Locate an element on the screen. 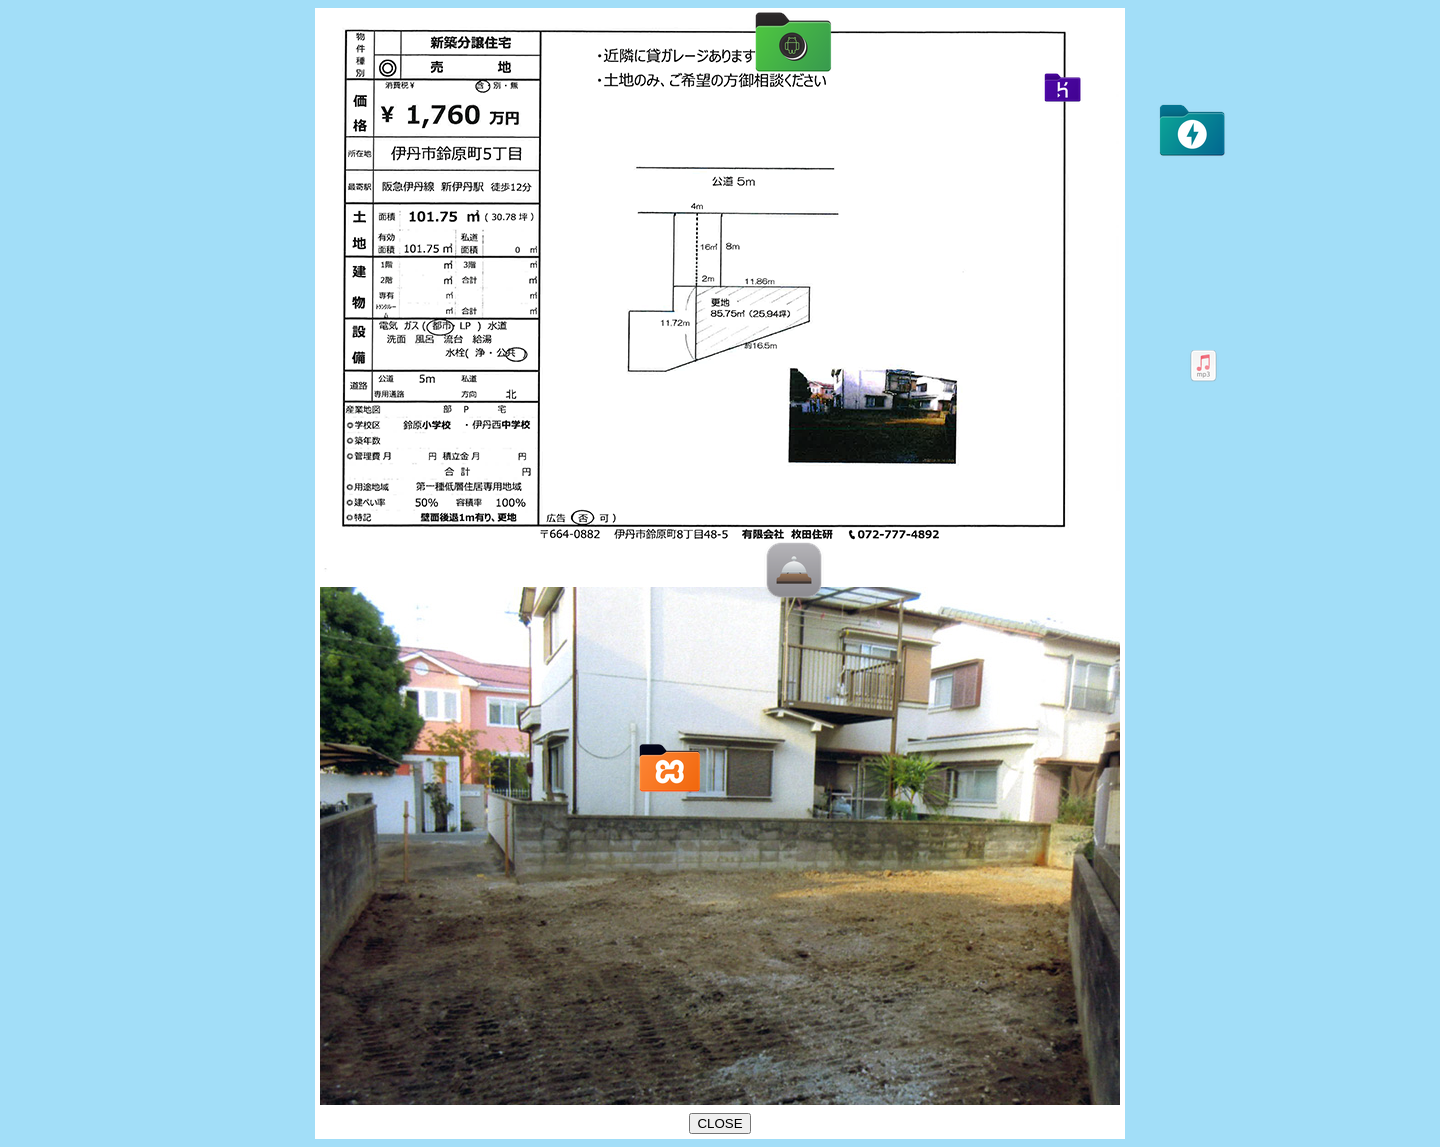  access system services preferences is located at coordinates (794, 571).